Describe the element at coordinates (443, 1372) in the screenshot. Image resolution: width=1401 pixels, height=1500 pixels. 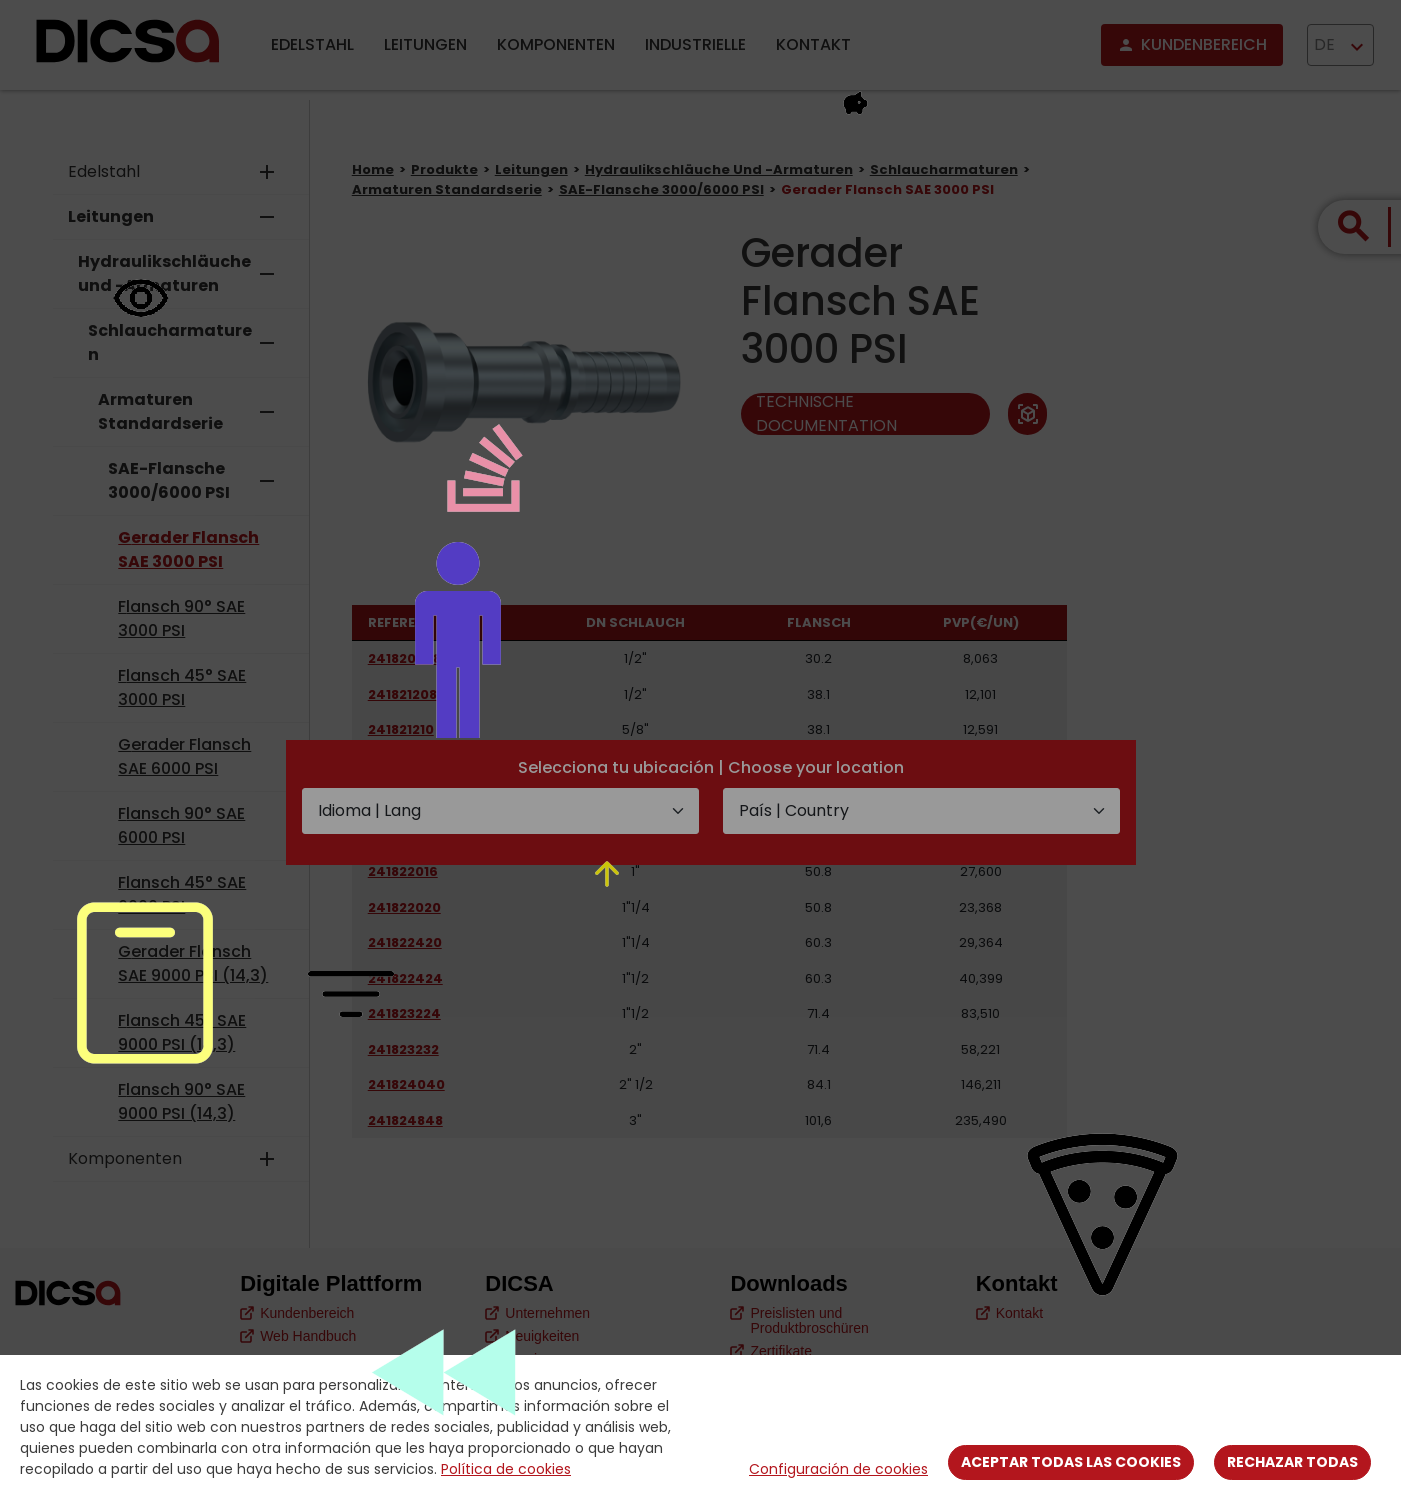
I see `skip to previous track` at that location.